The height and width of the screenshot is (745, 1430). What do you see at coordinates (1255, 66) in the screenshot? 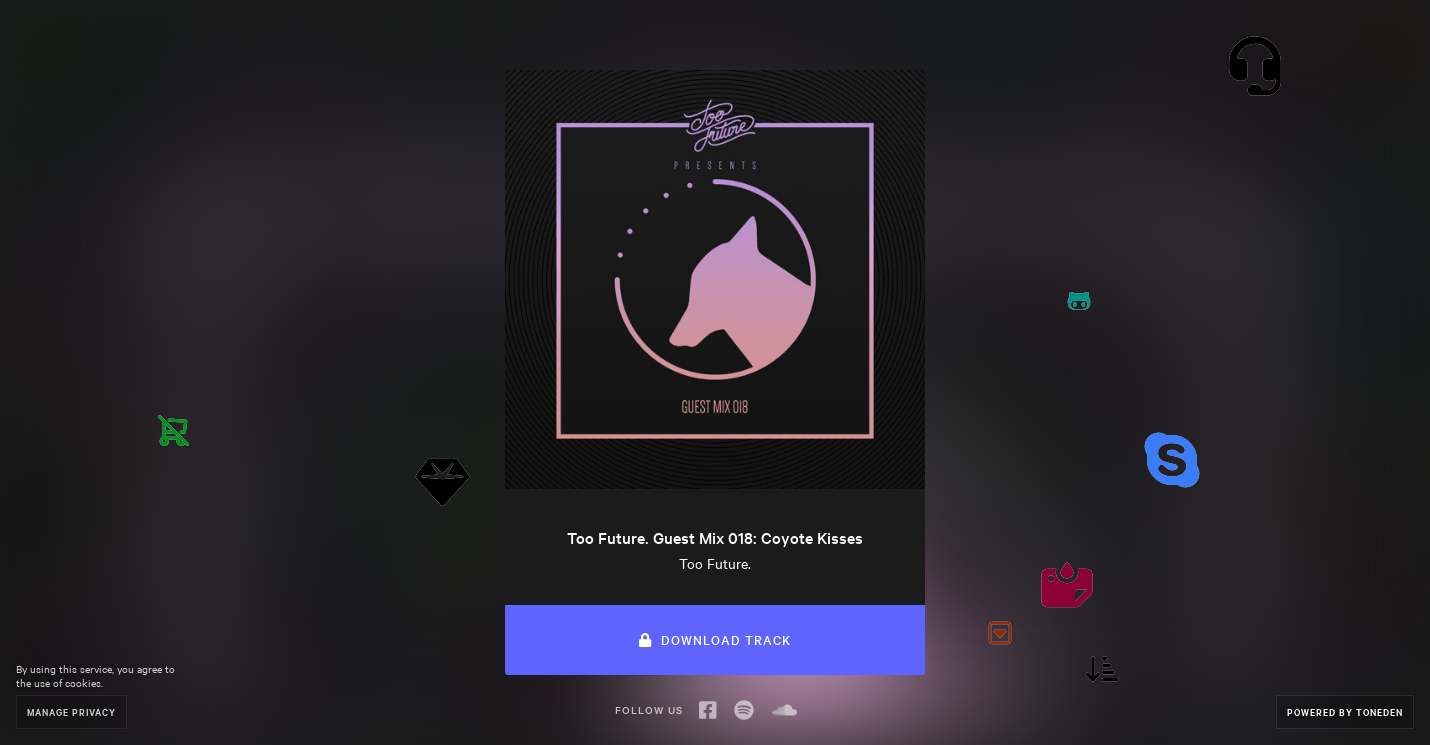
I see `contact customer support` at bounding box center [1255, 66].